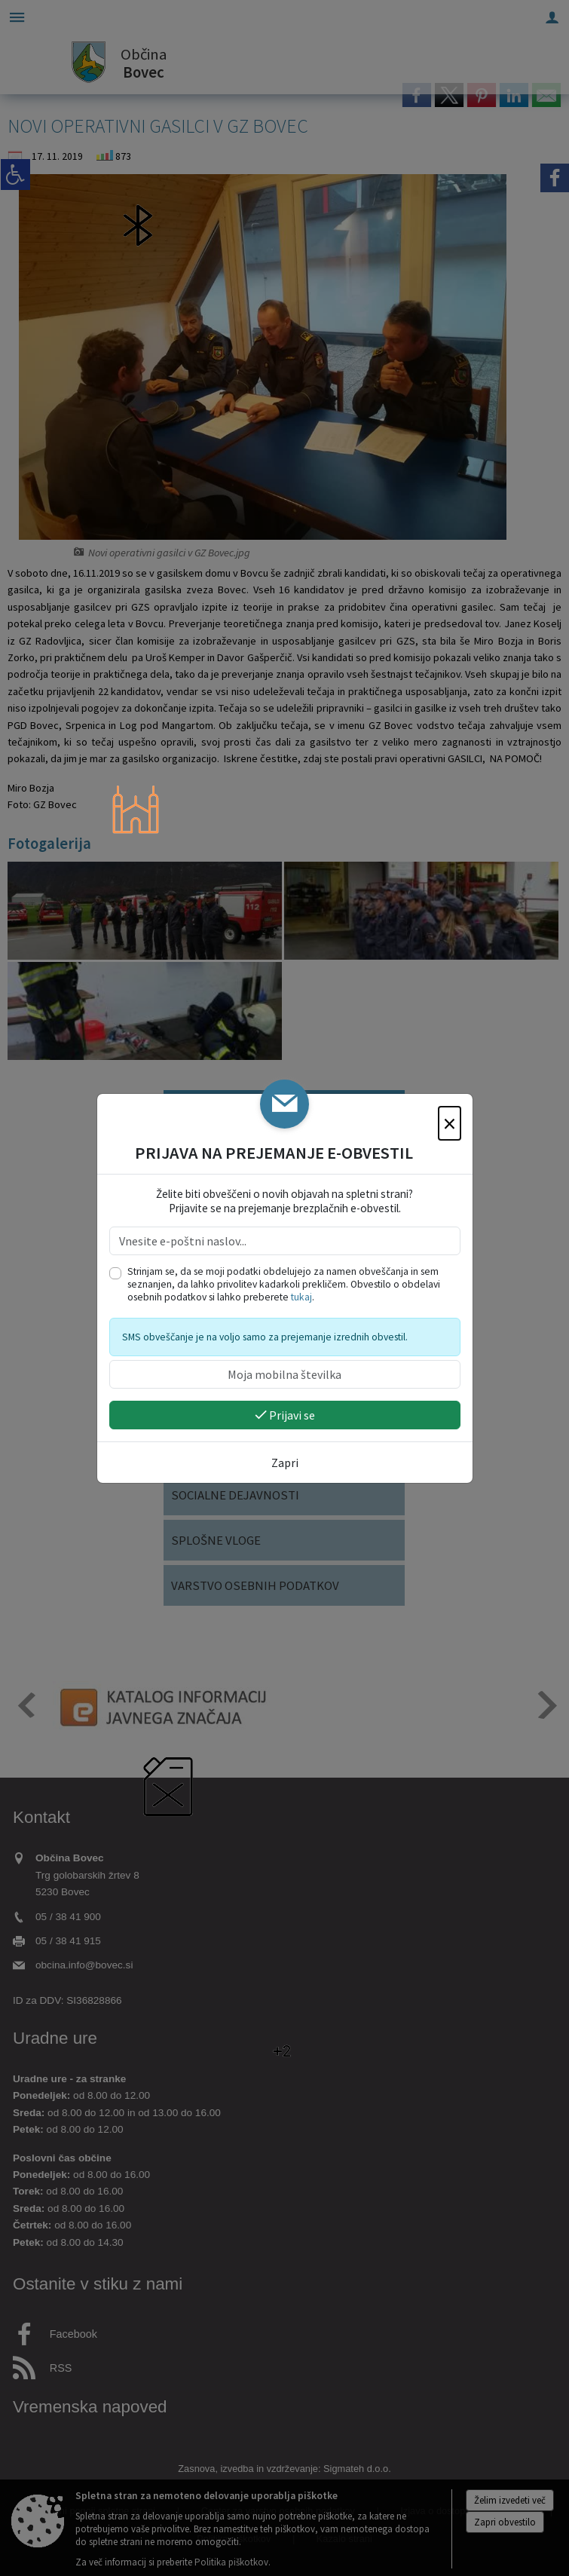 This screenshot has width=569, height=2576. Describe the element at coordinates (136, 810) in the screenshot. I see `locate nearby synagogues` at that location.